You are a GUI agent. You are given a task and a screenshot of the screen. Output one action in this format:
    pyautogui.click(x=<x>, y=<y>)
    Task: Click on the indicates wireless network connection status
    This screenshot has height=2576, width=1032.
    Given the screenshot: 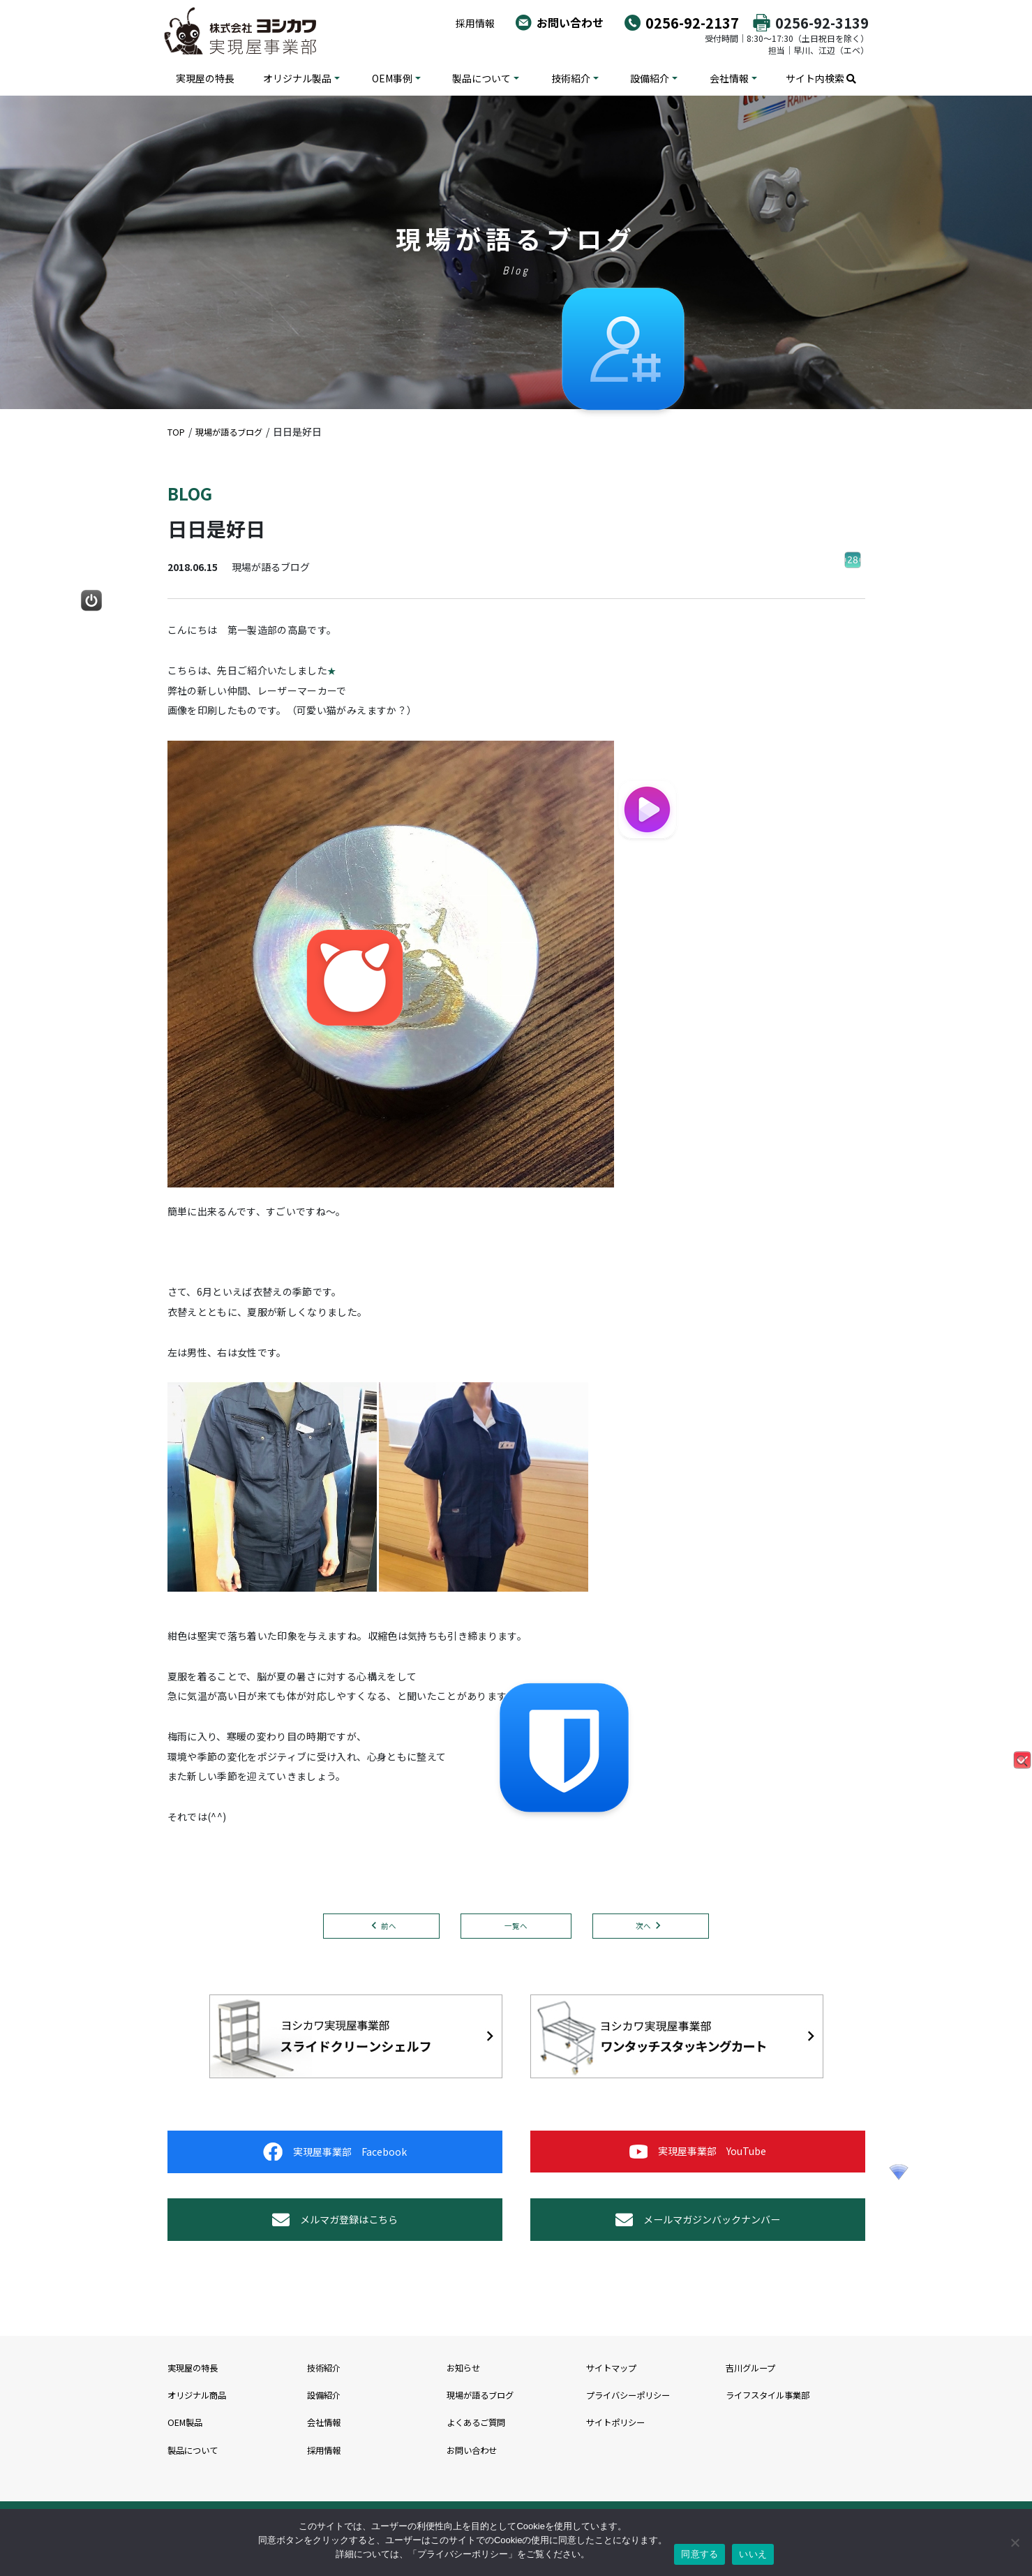 What is the action you would take?
    pyautogui.click(x=899, y=2172)
    